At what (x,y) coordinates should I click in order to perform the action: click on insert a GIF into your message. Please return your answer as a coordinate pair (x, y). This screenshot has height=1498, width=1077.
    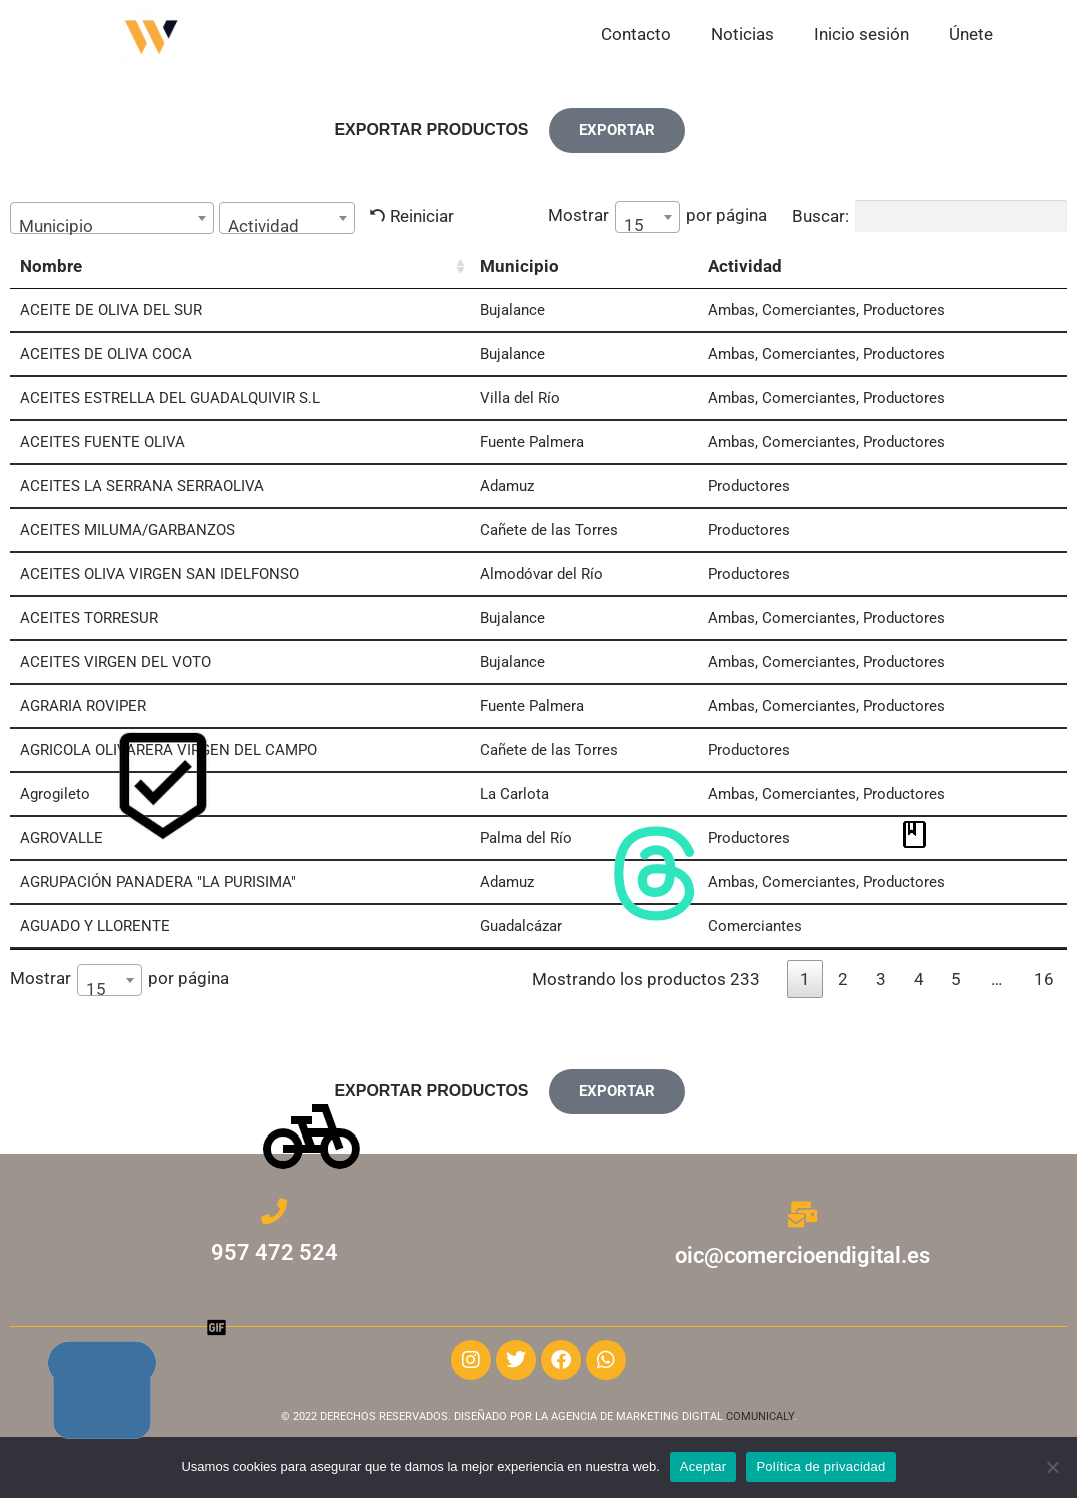
    Looking at the image, I should click on (216, 1327).